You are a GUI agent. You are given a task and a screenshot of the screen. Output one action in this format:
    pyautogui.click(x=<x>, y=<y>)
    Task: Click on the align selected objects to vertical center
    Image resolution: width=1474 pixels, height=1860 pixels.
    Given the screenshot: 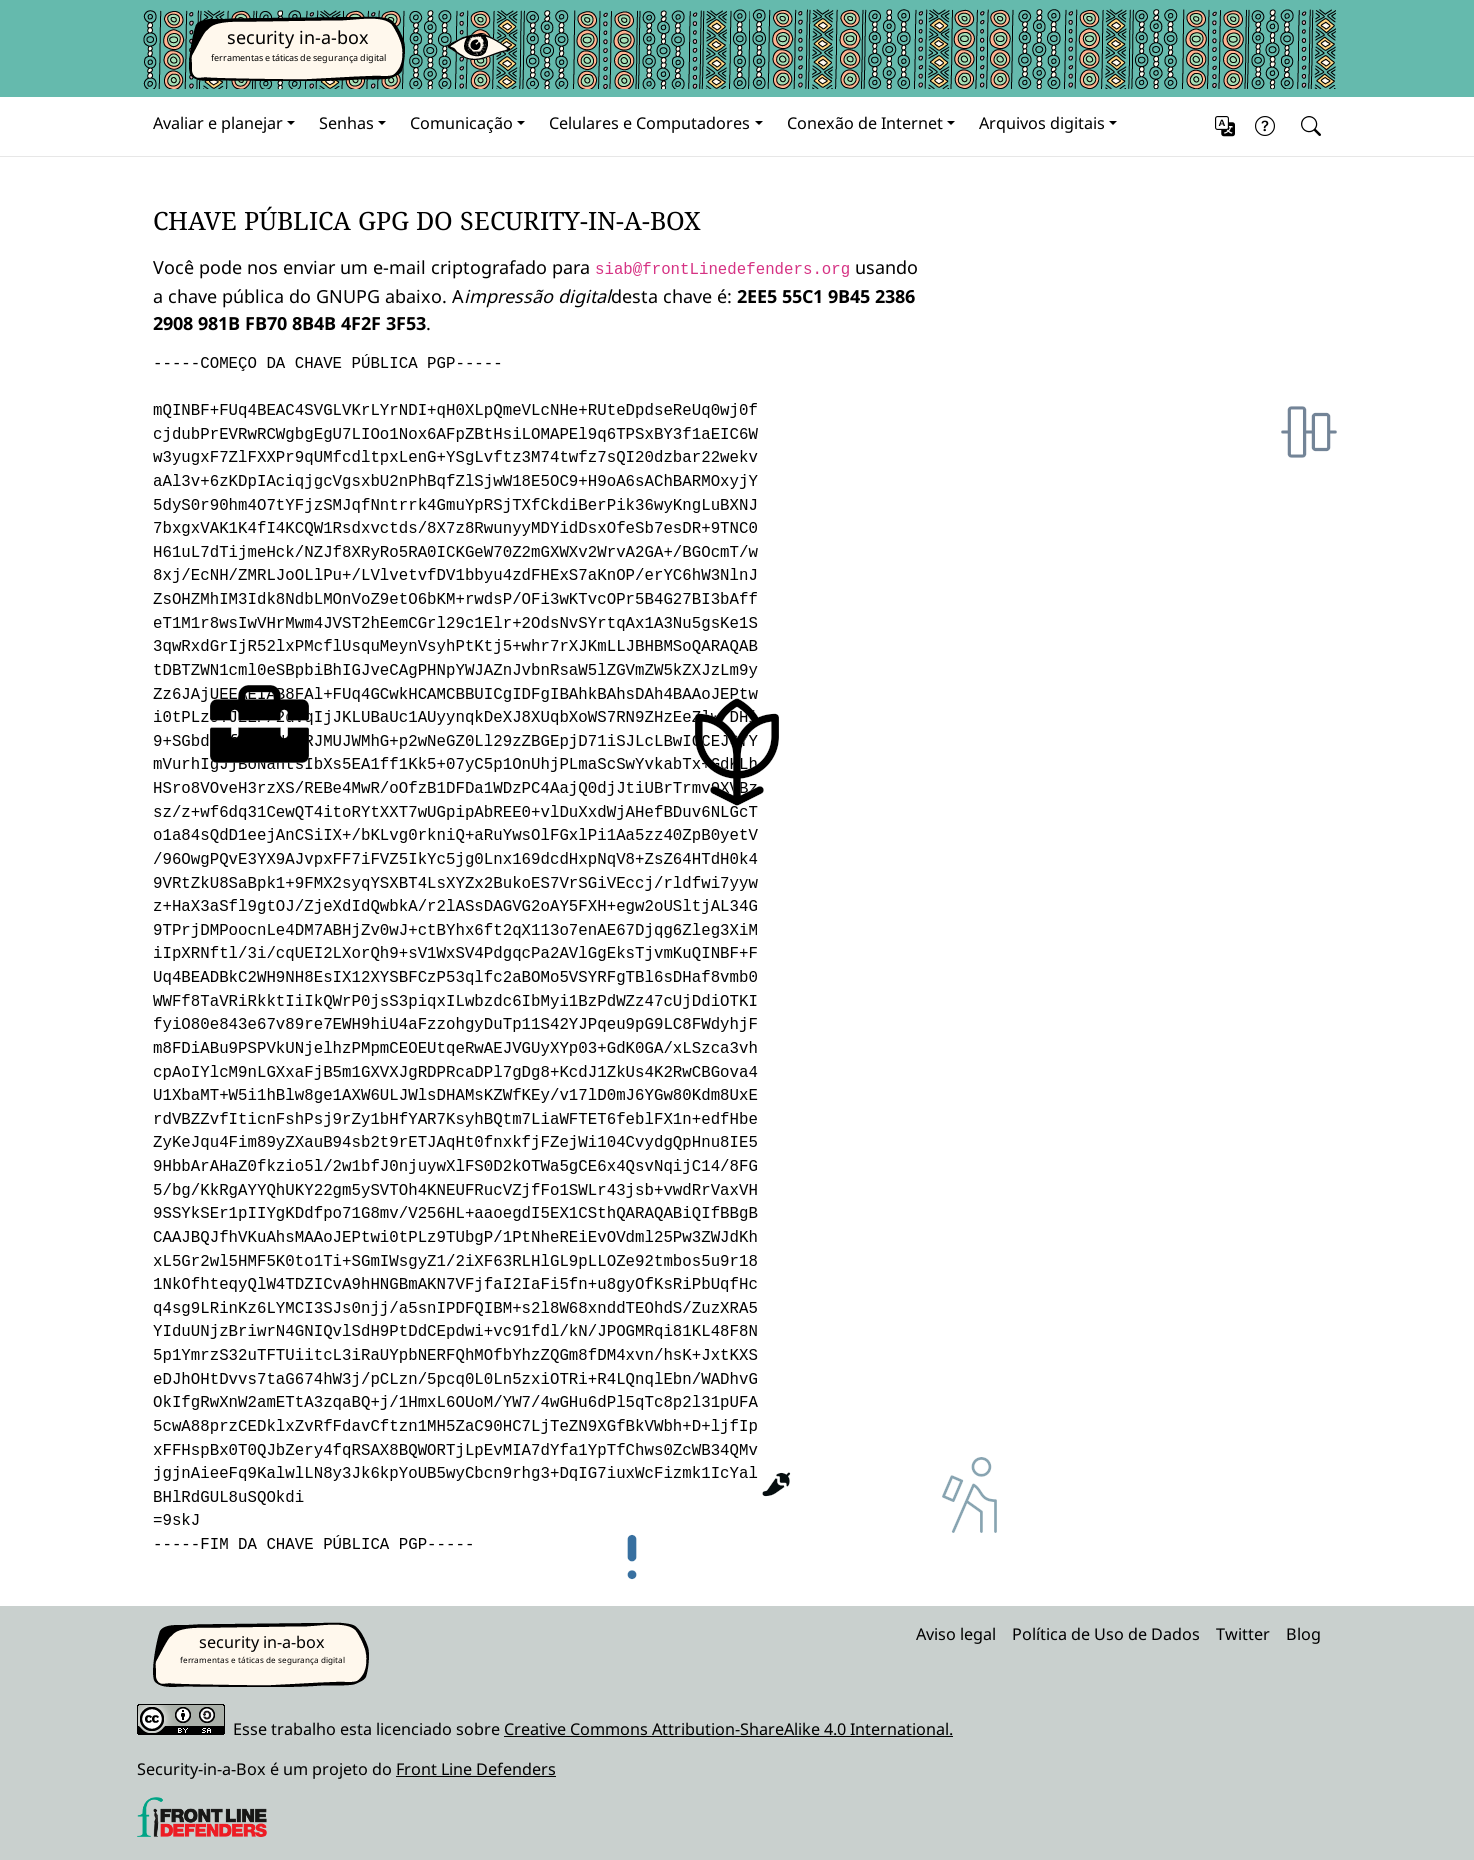 What is the action you would take?
    pyautogui.click(x=1309, y=432)
    